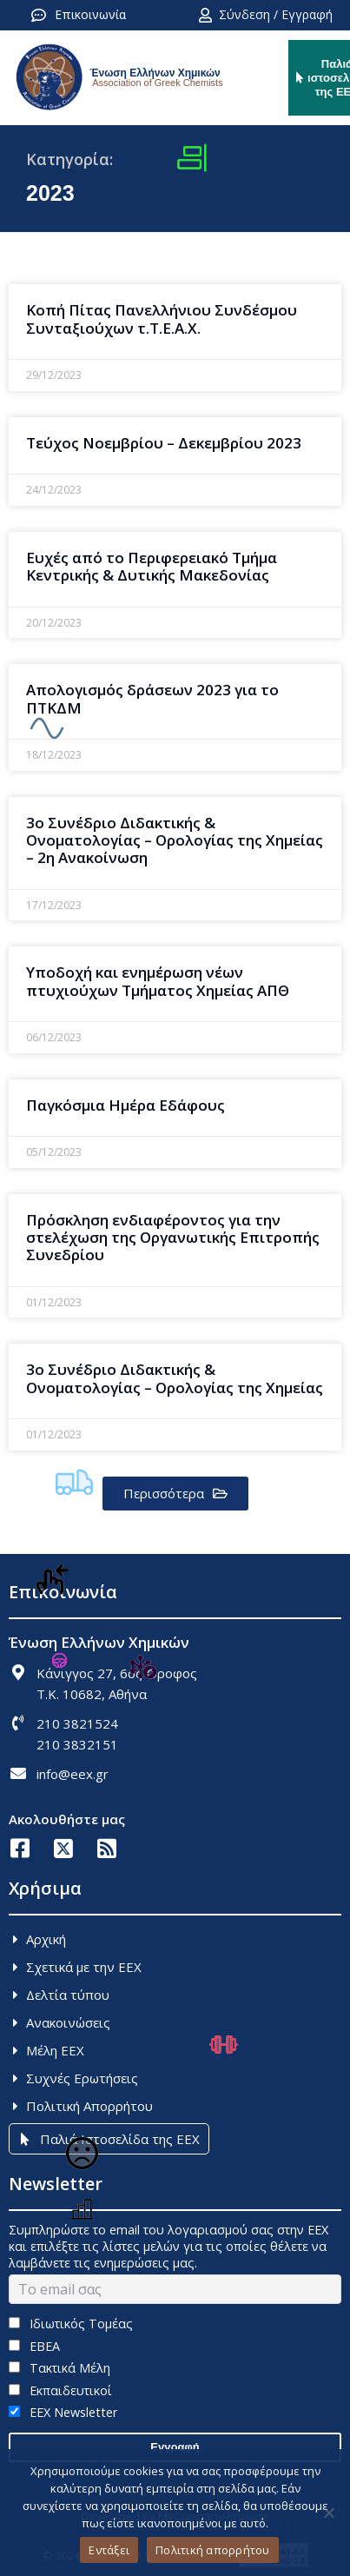 The image size is (350, 2576). What do you see at coordinates (74, 1482) in the screenshot?
I see `track shipment or delivery status` at bounding box center [74, 1482].